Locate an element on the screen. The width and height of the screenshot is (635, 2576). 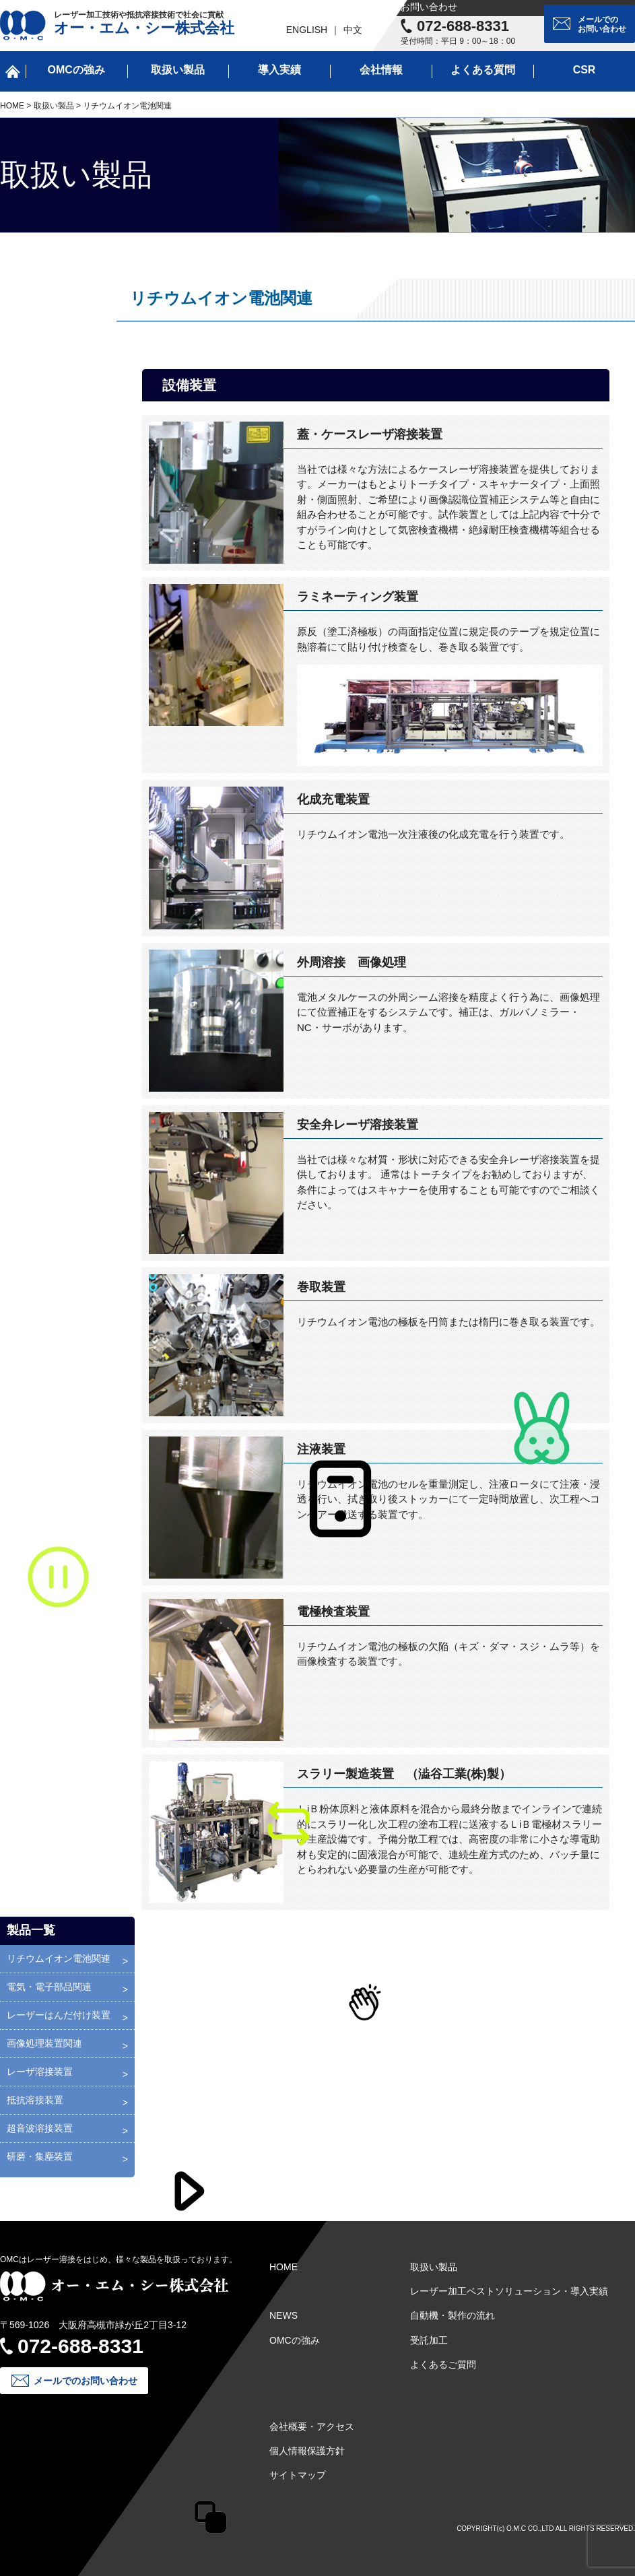
copy to clipboard is located at coordinates (210, 2517).